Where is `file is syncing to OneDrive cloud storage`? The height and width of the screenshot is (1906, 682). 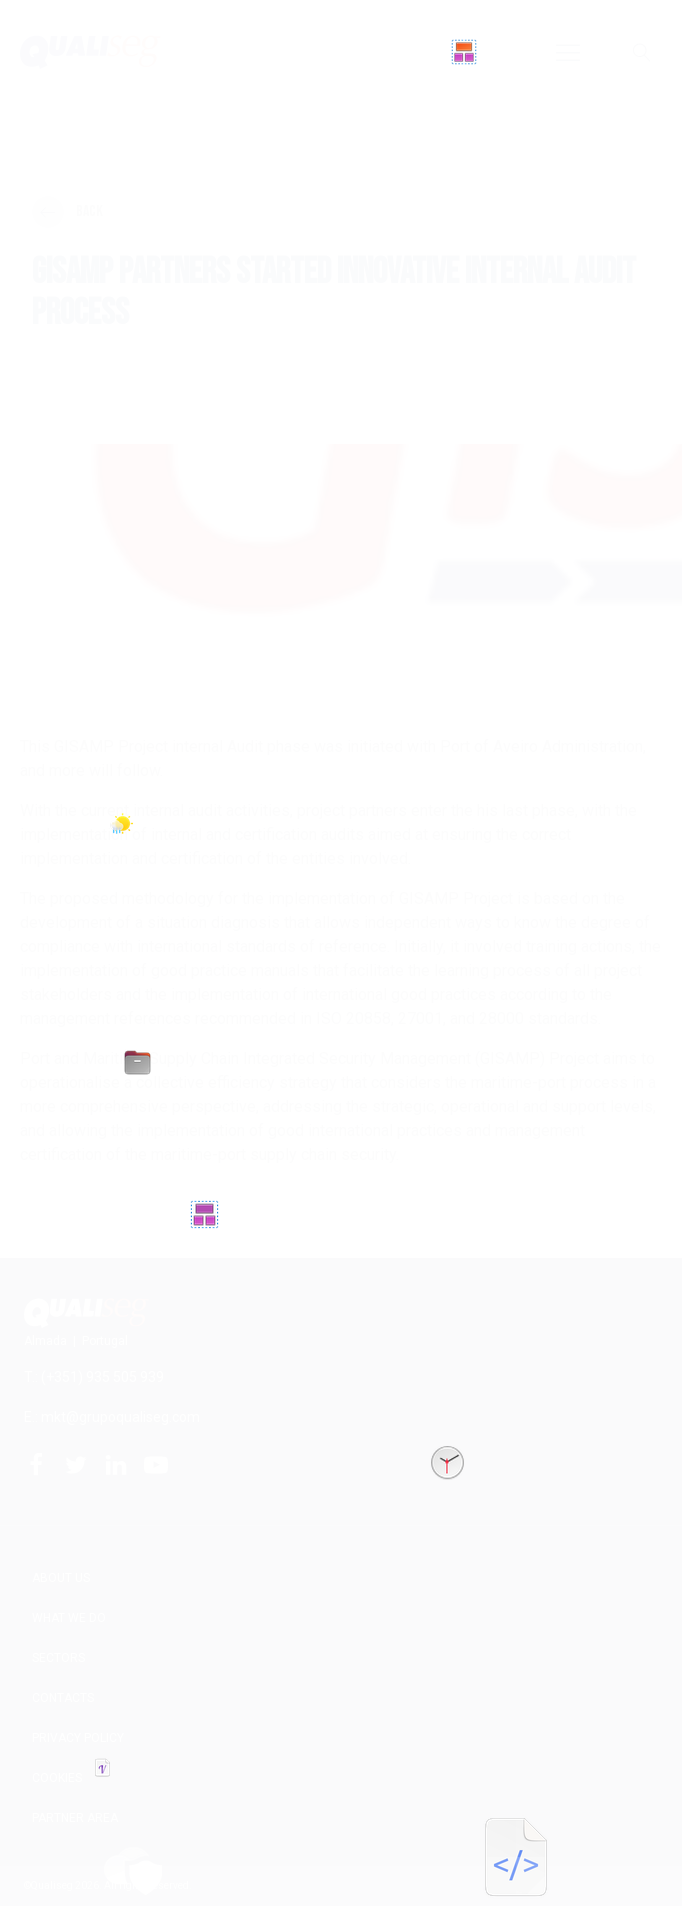
file is syncing to OneDrive cloud storage is located at coordinates (133, 1866).